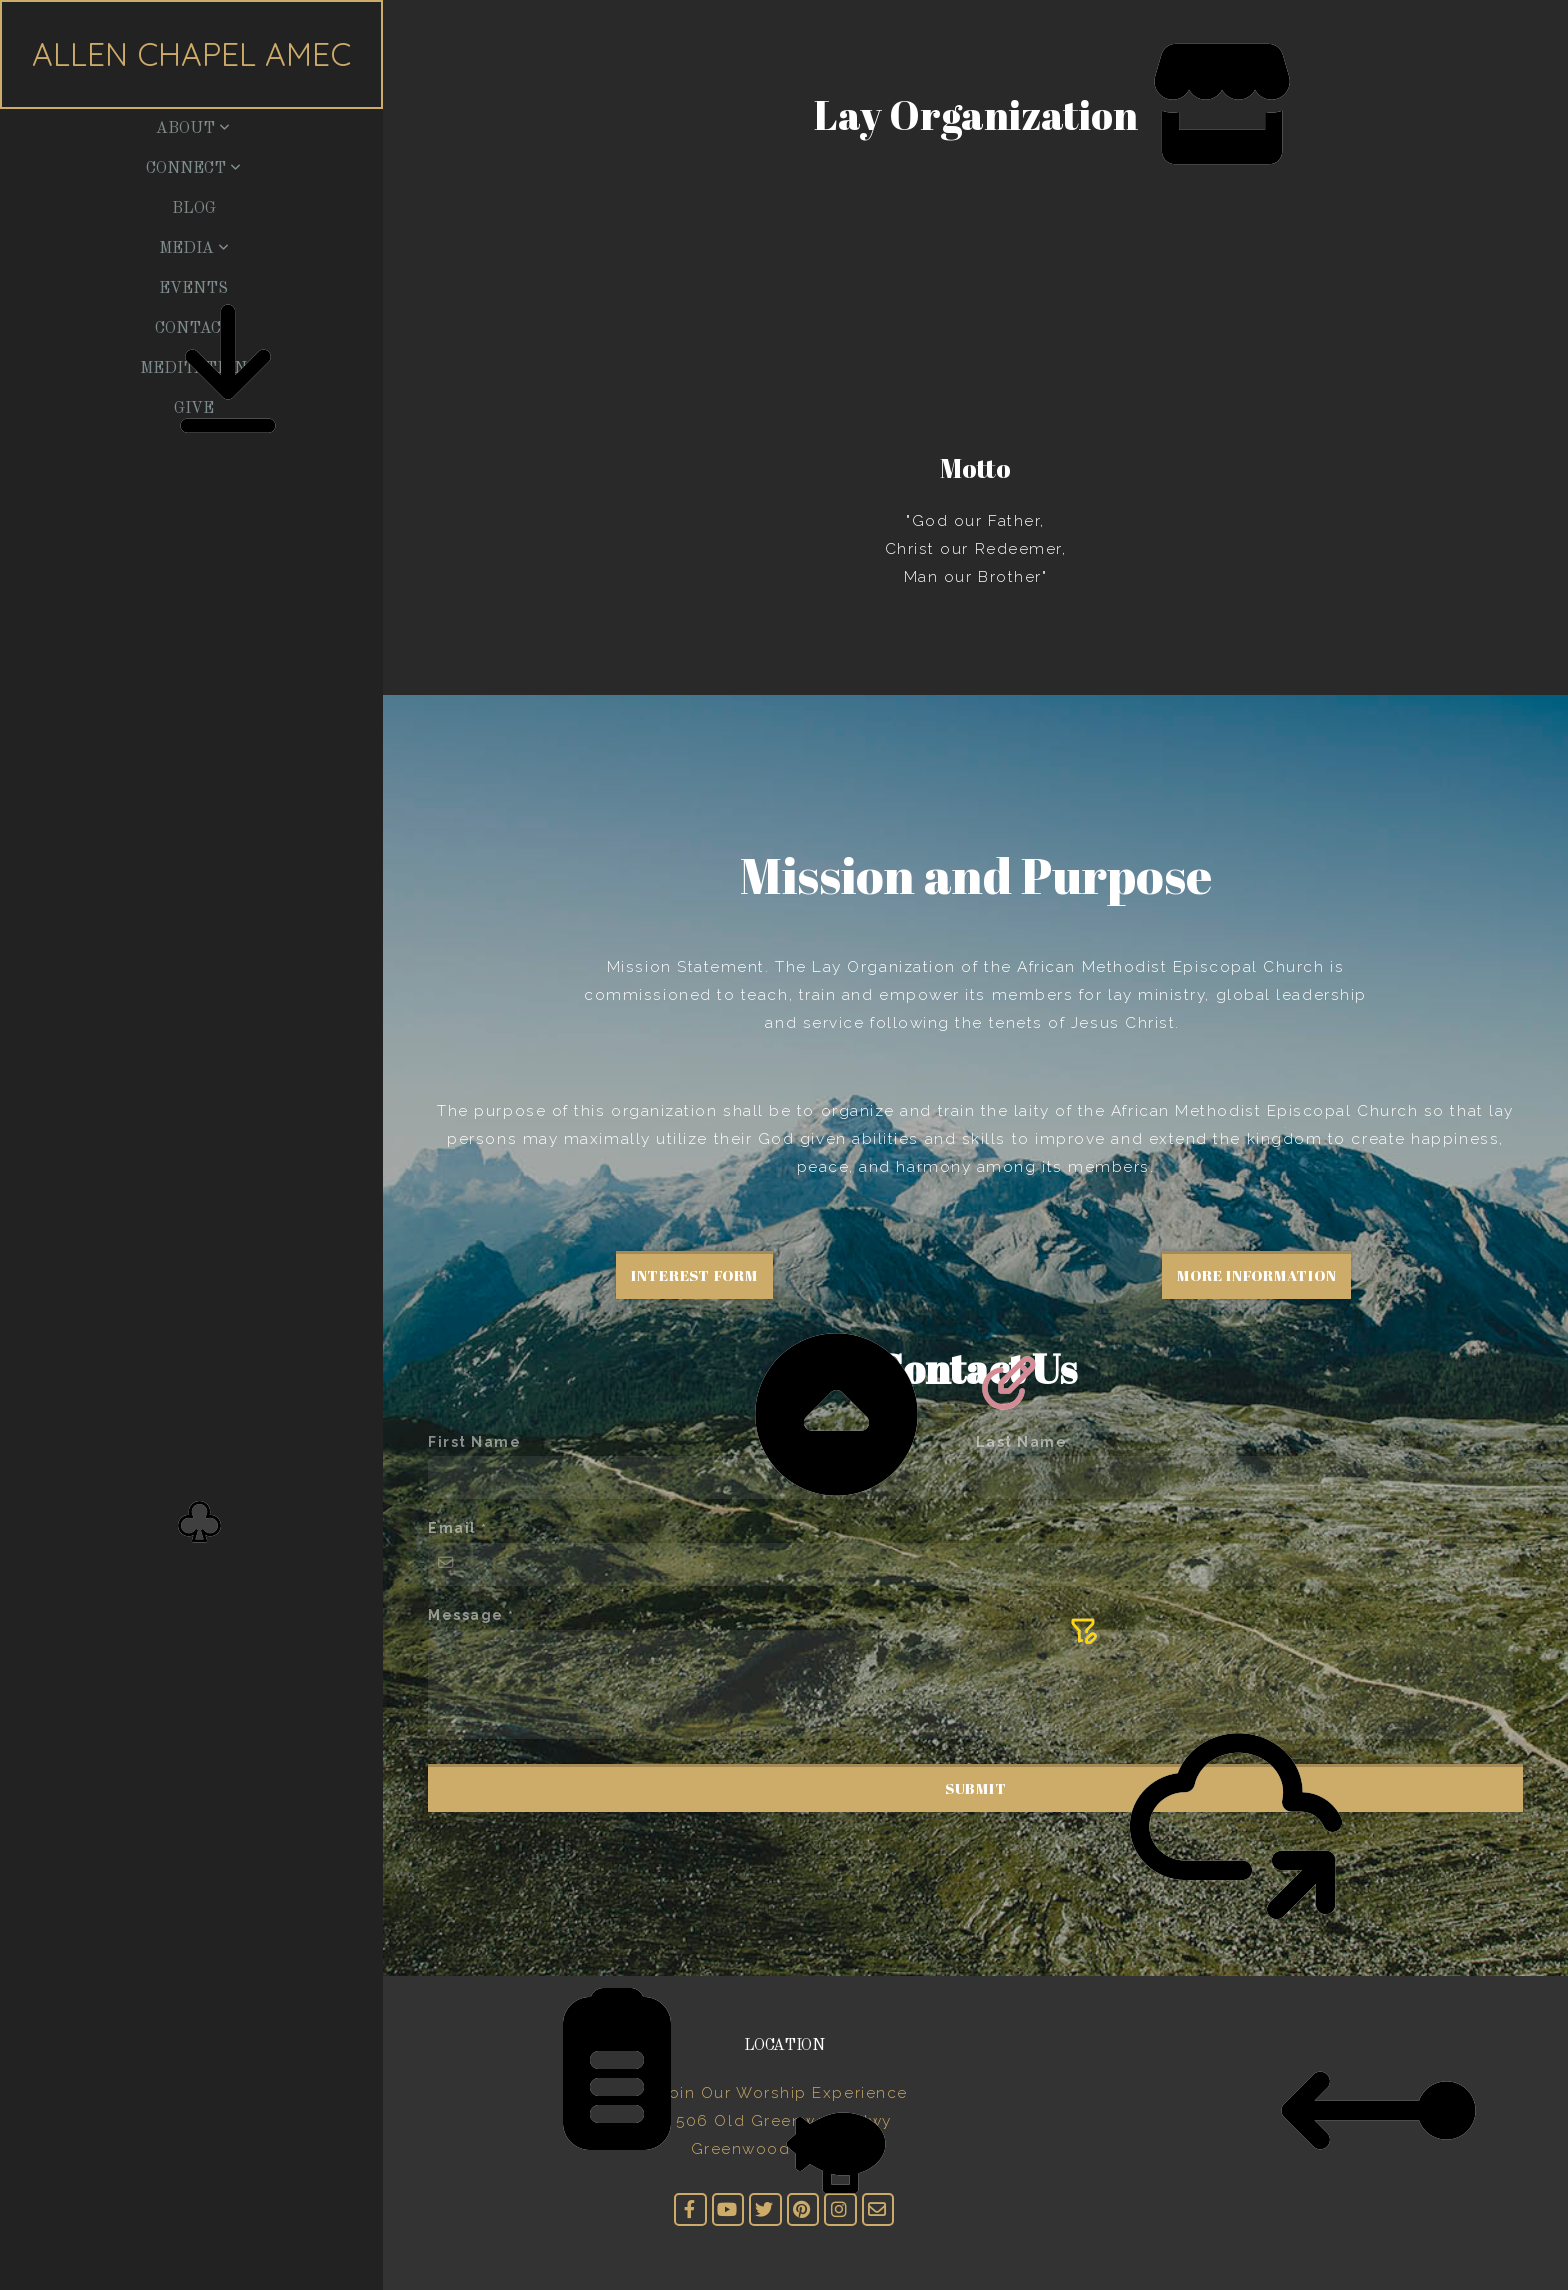  I want to click on go back to the previous screen, so click(1378, 2110).